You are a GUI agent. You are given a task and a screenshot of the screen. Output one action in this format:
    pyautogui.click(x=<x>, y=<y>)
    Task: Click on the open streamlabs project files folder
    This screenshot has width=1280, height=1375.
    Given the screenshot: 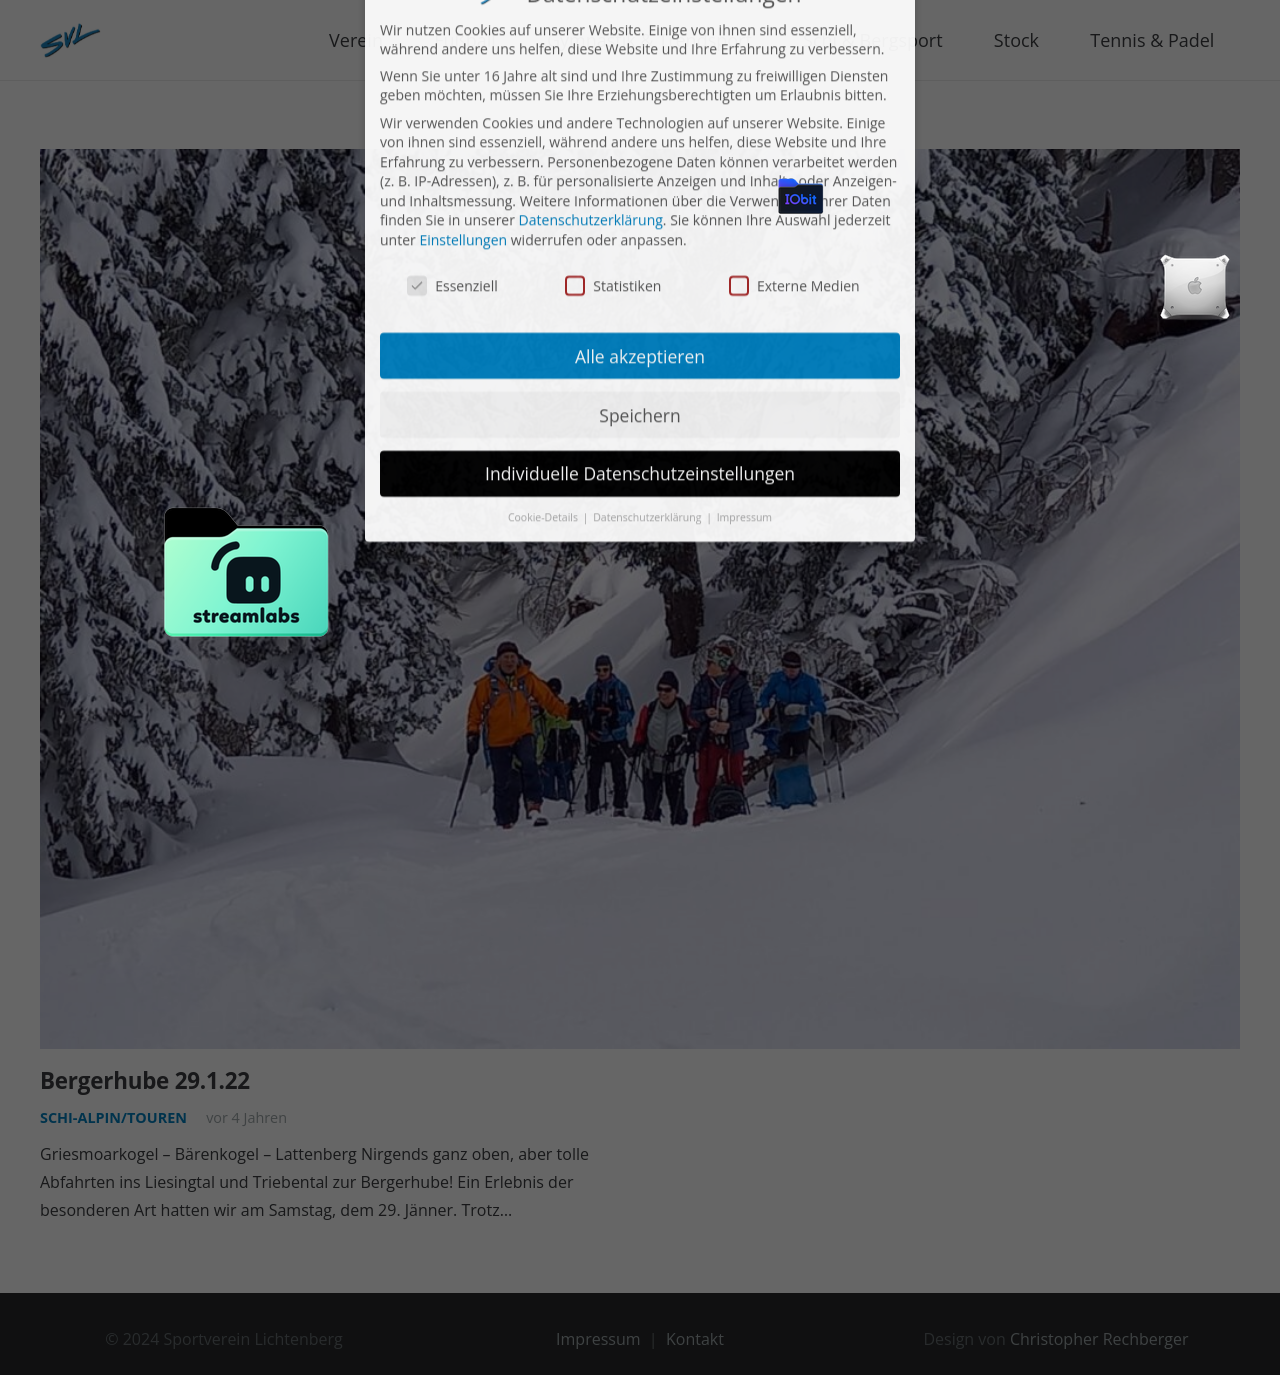 What is the action you would take?
    pyautogui.click(x=245, y=576)
    